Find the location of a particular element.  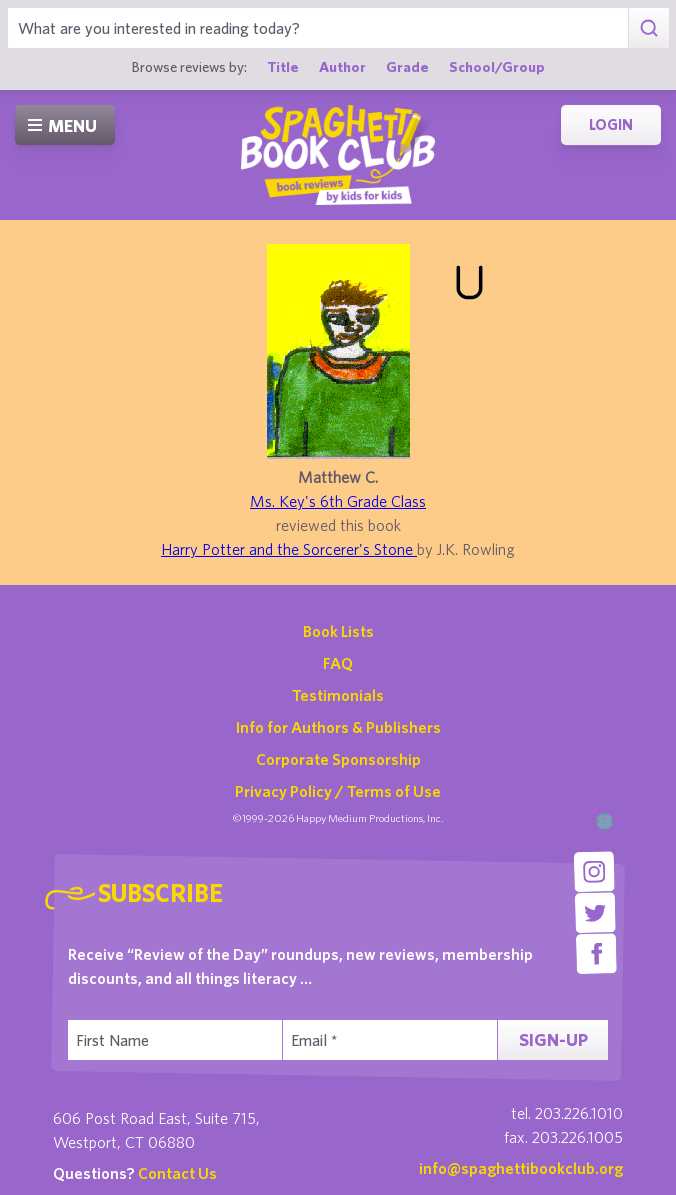

scroll to top of page is located at coordinates (604, 821).